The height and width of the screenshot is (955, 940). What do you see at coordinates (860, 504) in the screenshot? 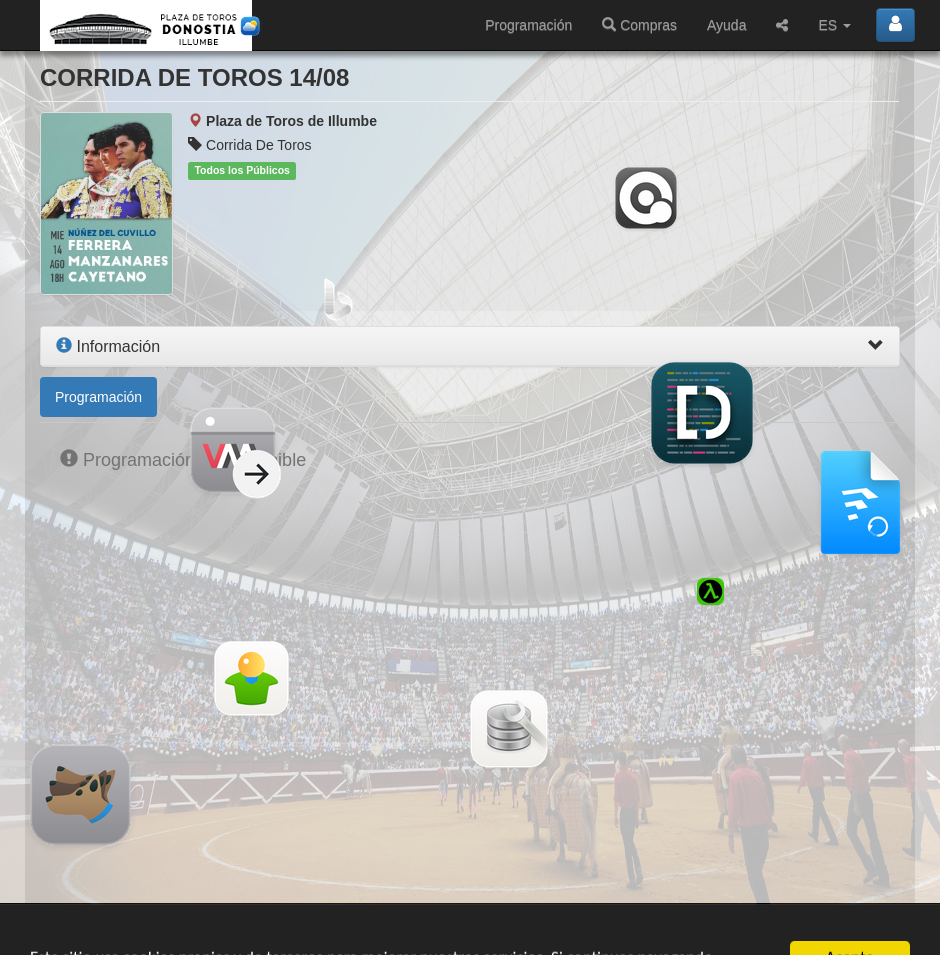
I see `a sketchbook or sketch file associated with wine/windows compatibility layer` at bounding box center [860, 504].